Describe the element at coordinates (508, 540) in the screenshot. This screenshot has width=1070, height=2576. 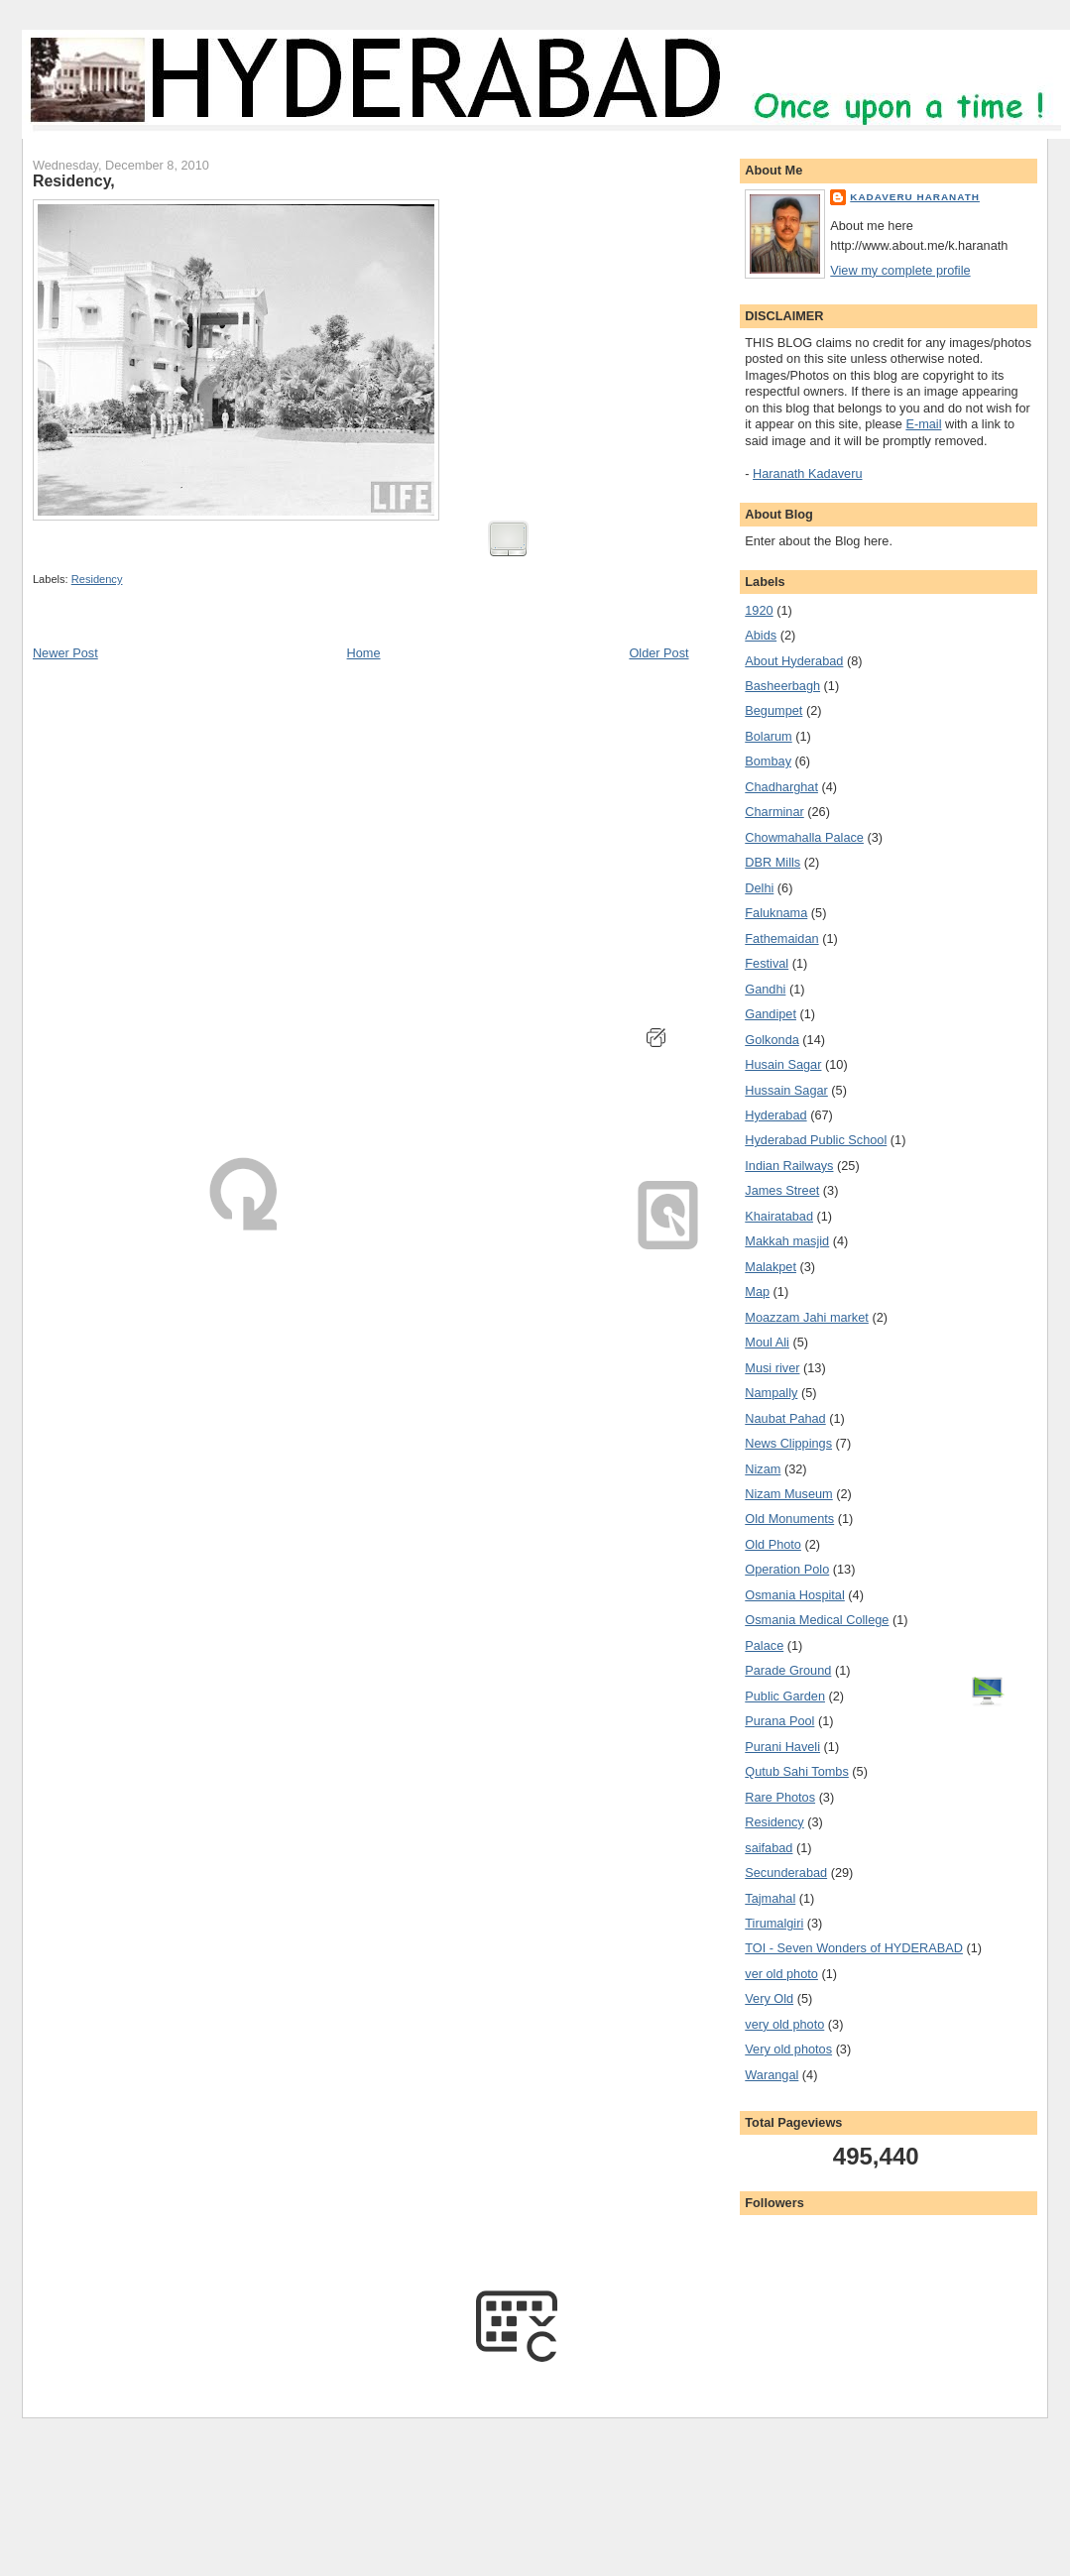
I see `touchpad input device settings` at that location.